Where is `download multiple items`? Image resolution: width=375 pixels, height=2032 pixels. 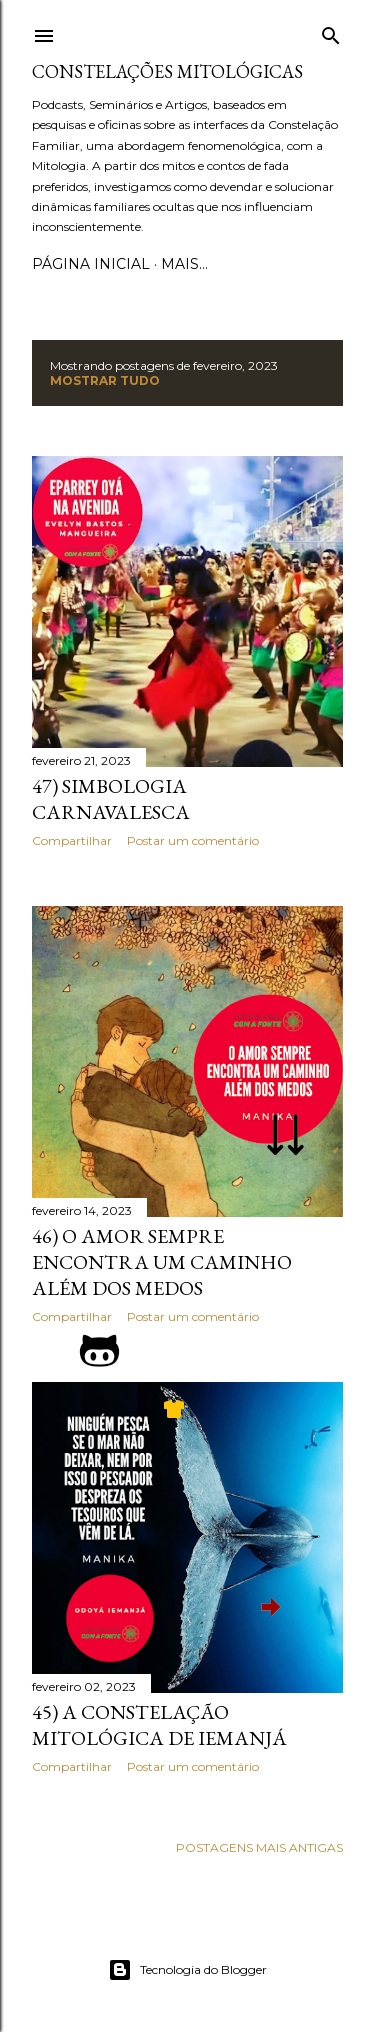 download multiple items is located at coordinates (285, 1134).